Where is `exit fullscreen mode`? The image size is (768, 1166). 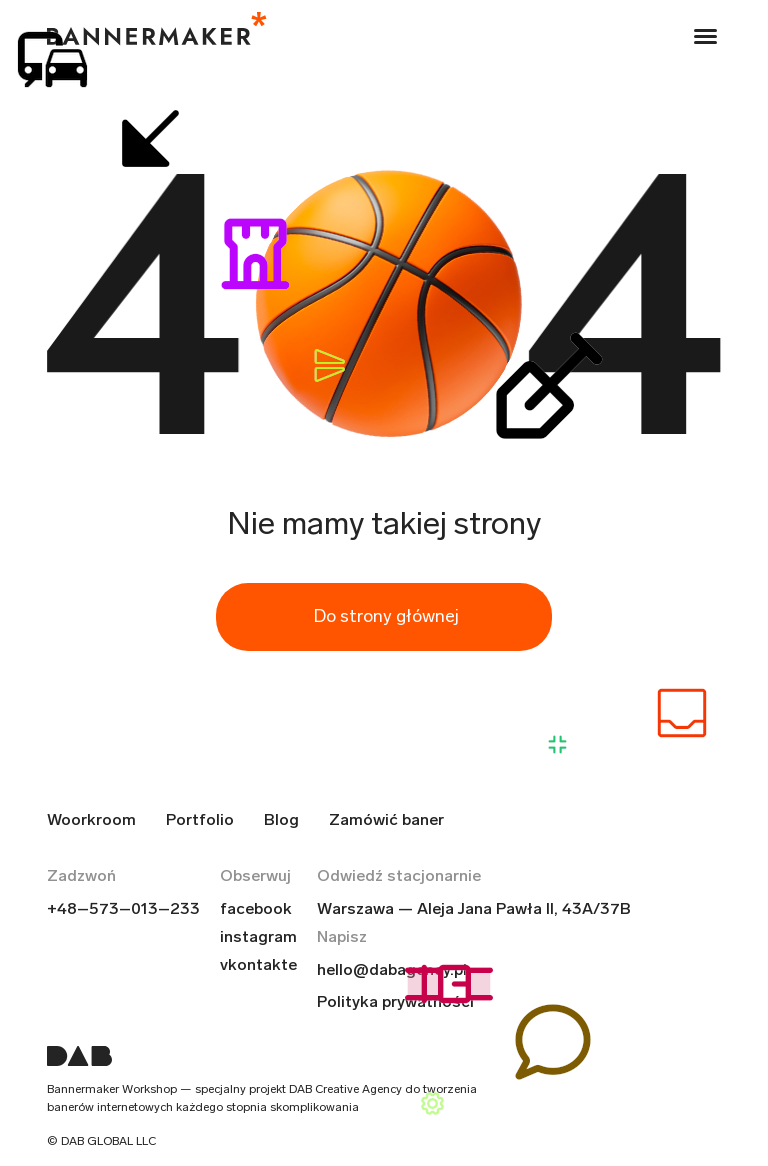
exit fullscreen mode is located at coordinates (557, 744).